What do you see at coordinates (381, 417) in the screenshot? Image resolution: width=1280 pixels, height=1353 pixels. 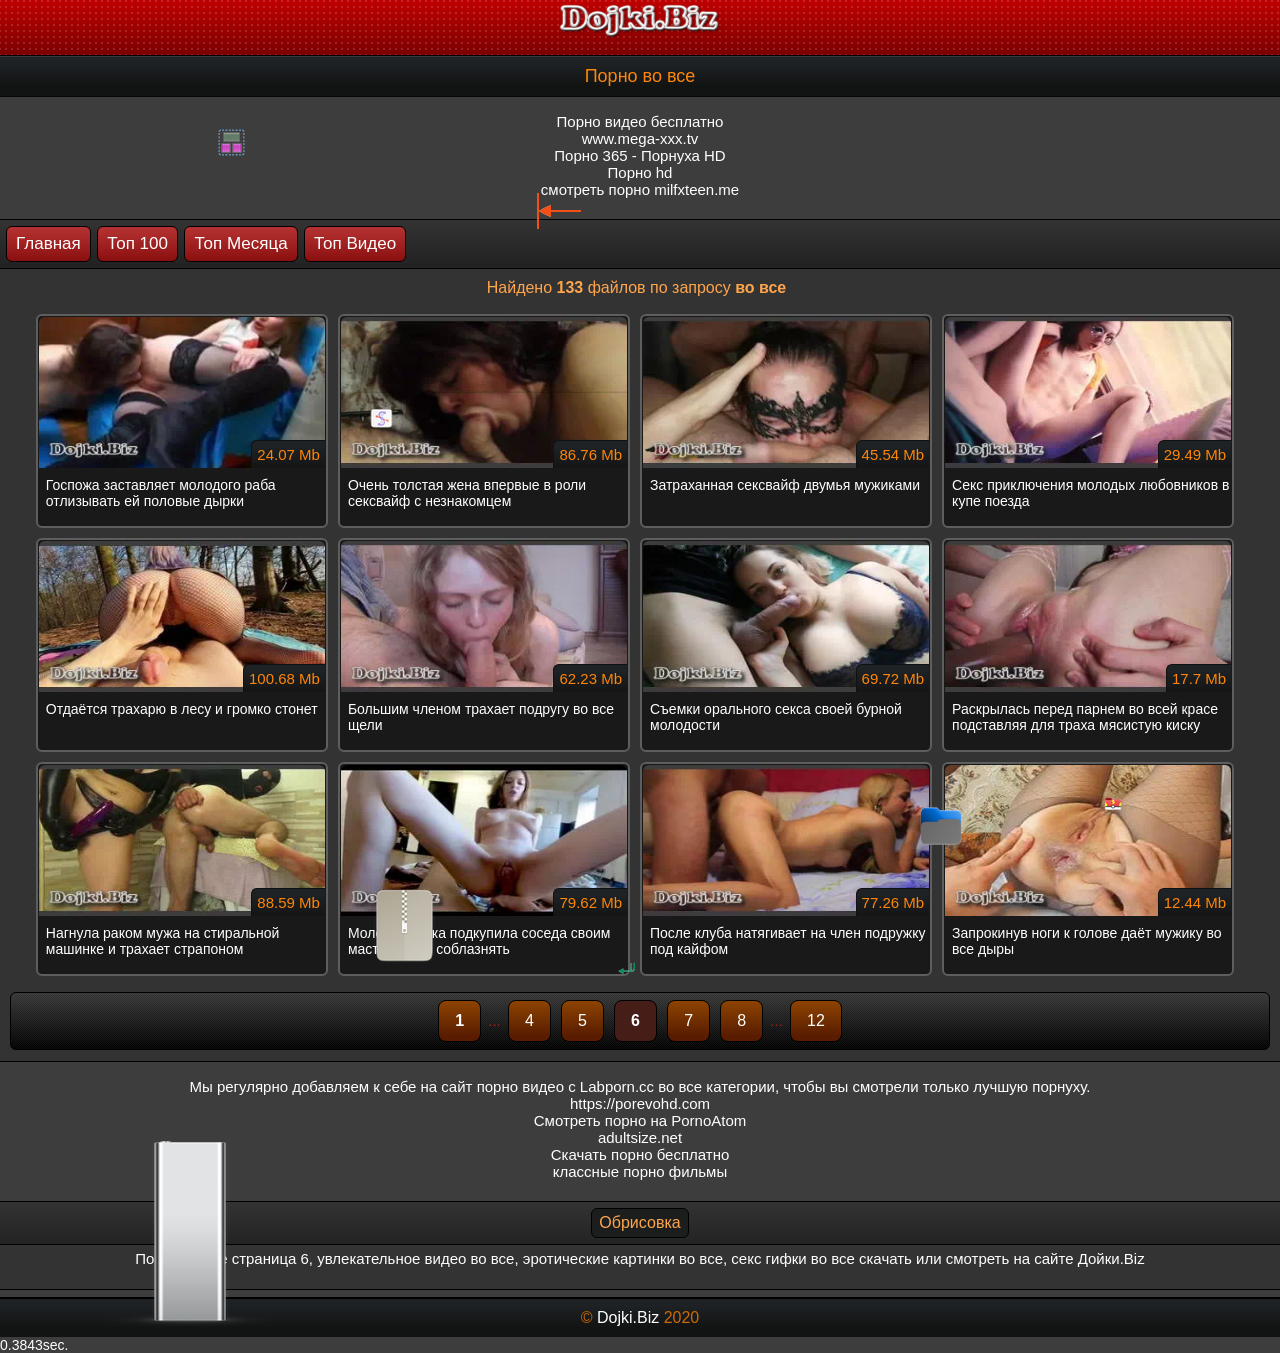 I see `an SVG image file` at bounding box center [381, 417].